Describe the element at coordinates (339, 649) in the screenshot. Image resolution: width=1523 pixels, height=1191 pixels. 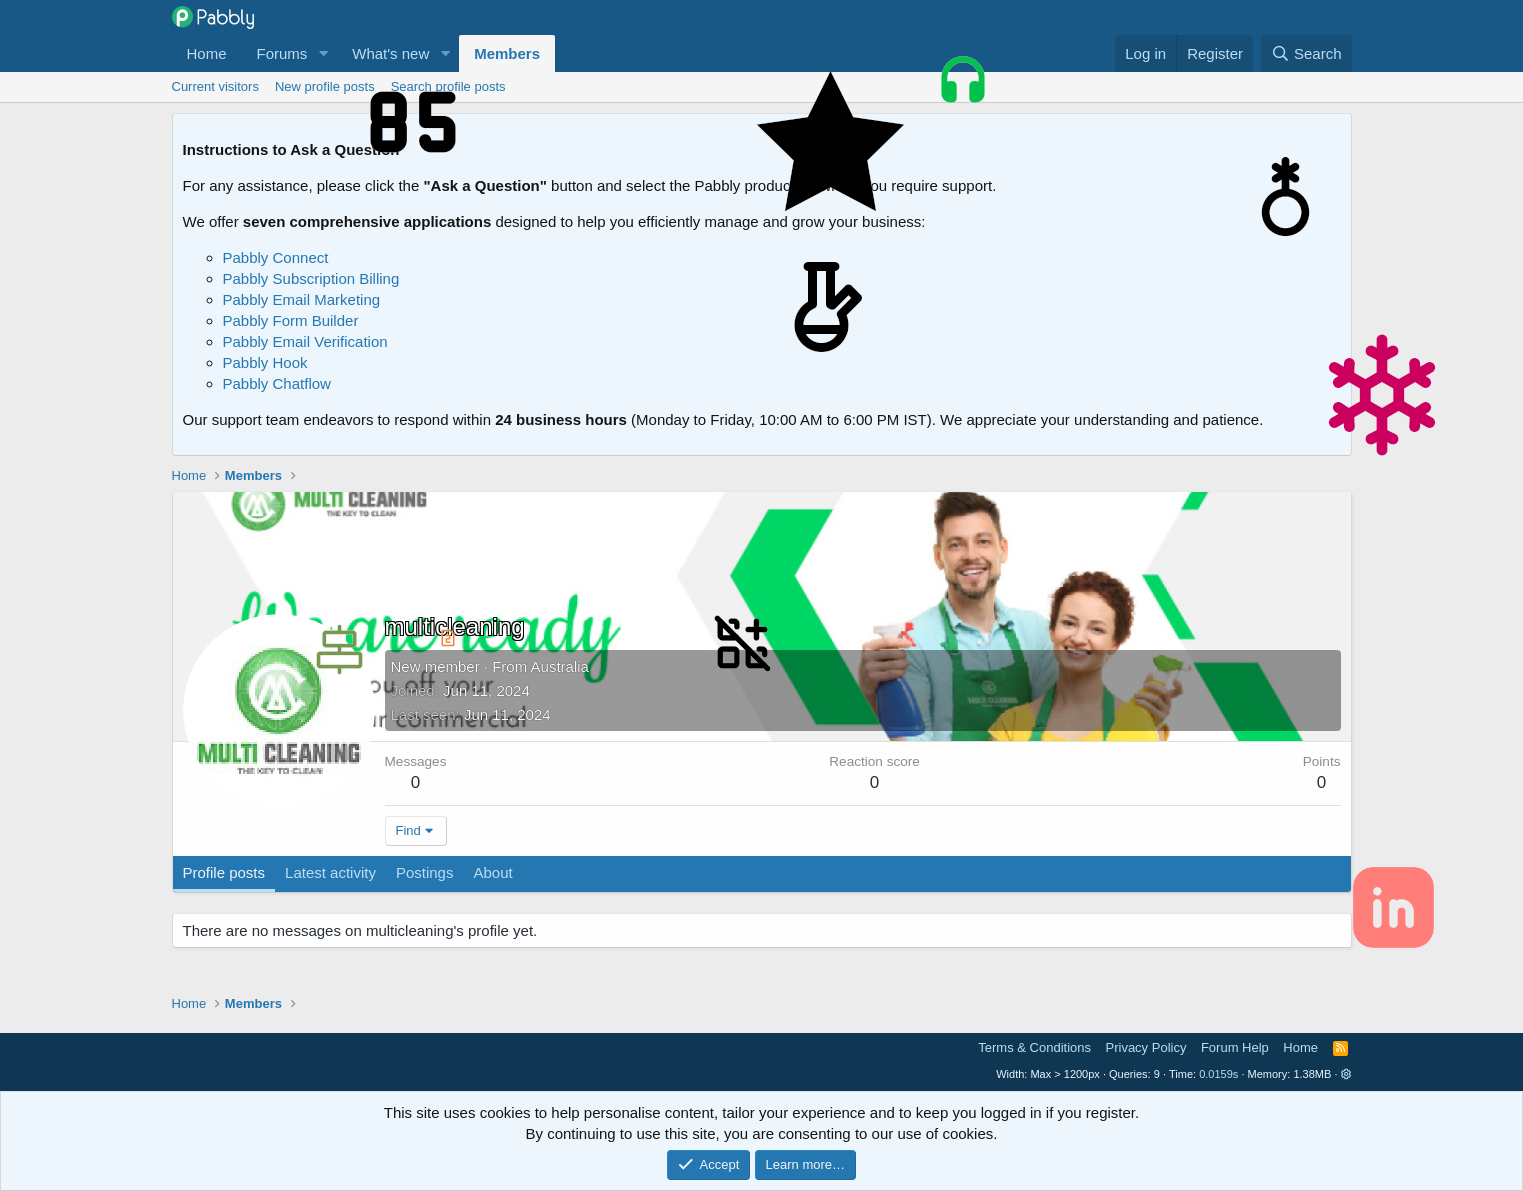
I see `align objects to horizontal center` at that location.